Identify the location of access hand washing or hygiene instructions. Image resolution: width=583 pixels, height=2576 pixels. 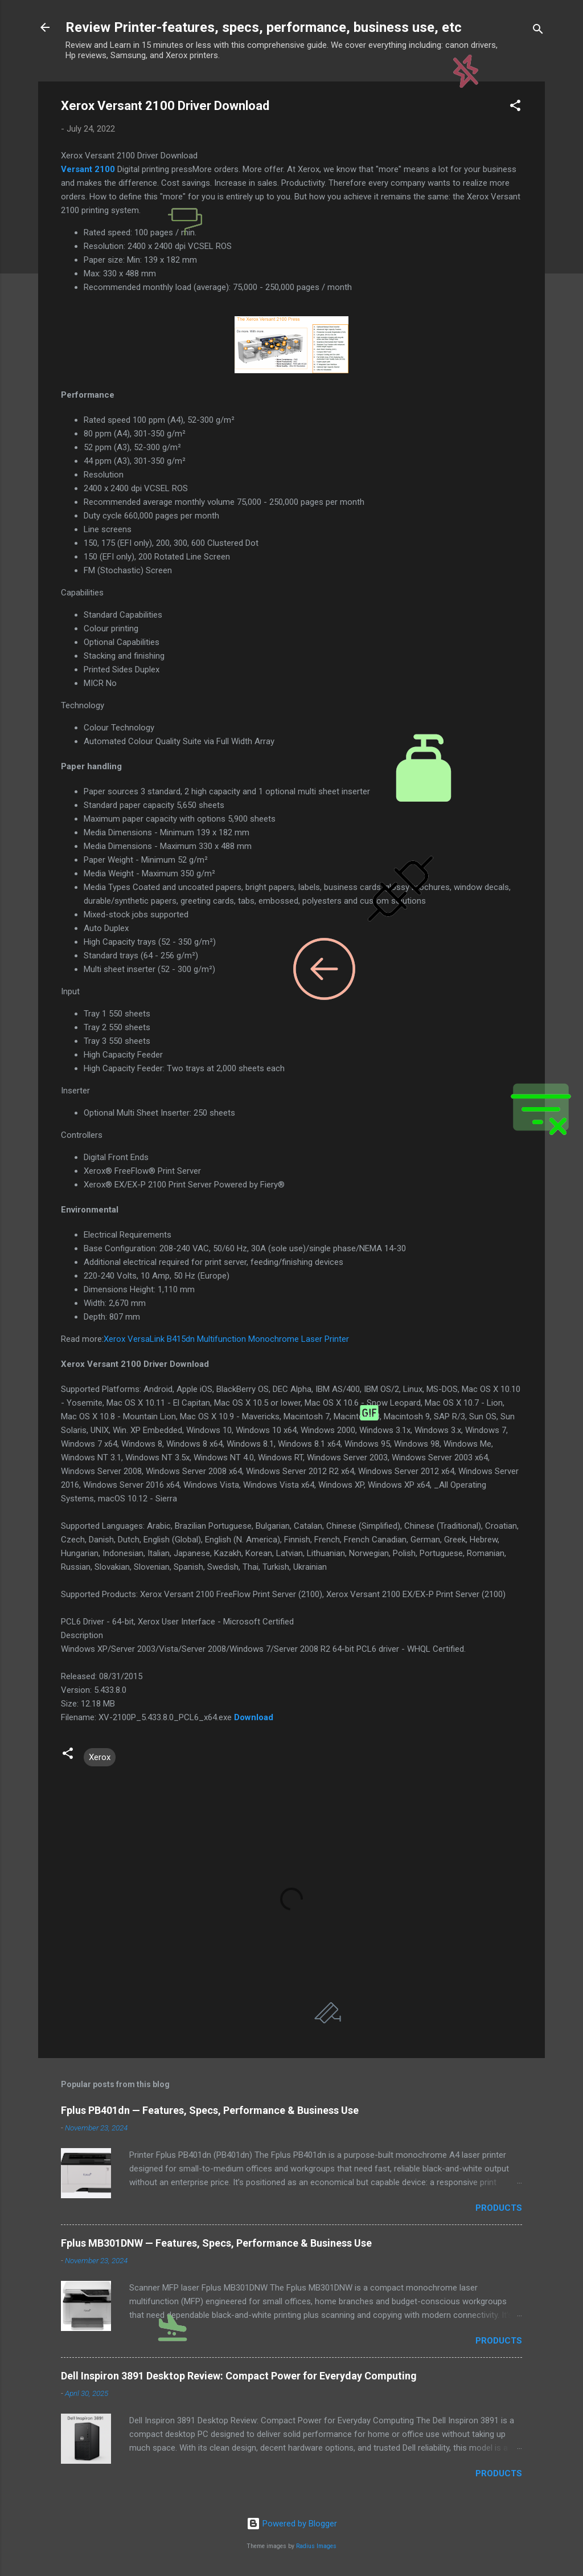
(424, 769).